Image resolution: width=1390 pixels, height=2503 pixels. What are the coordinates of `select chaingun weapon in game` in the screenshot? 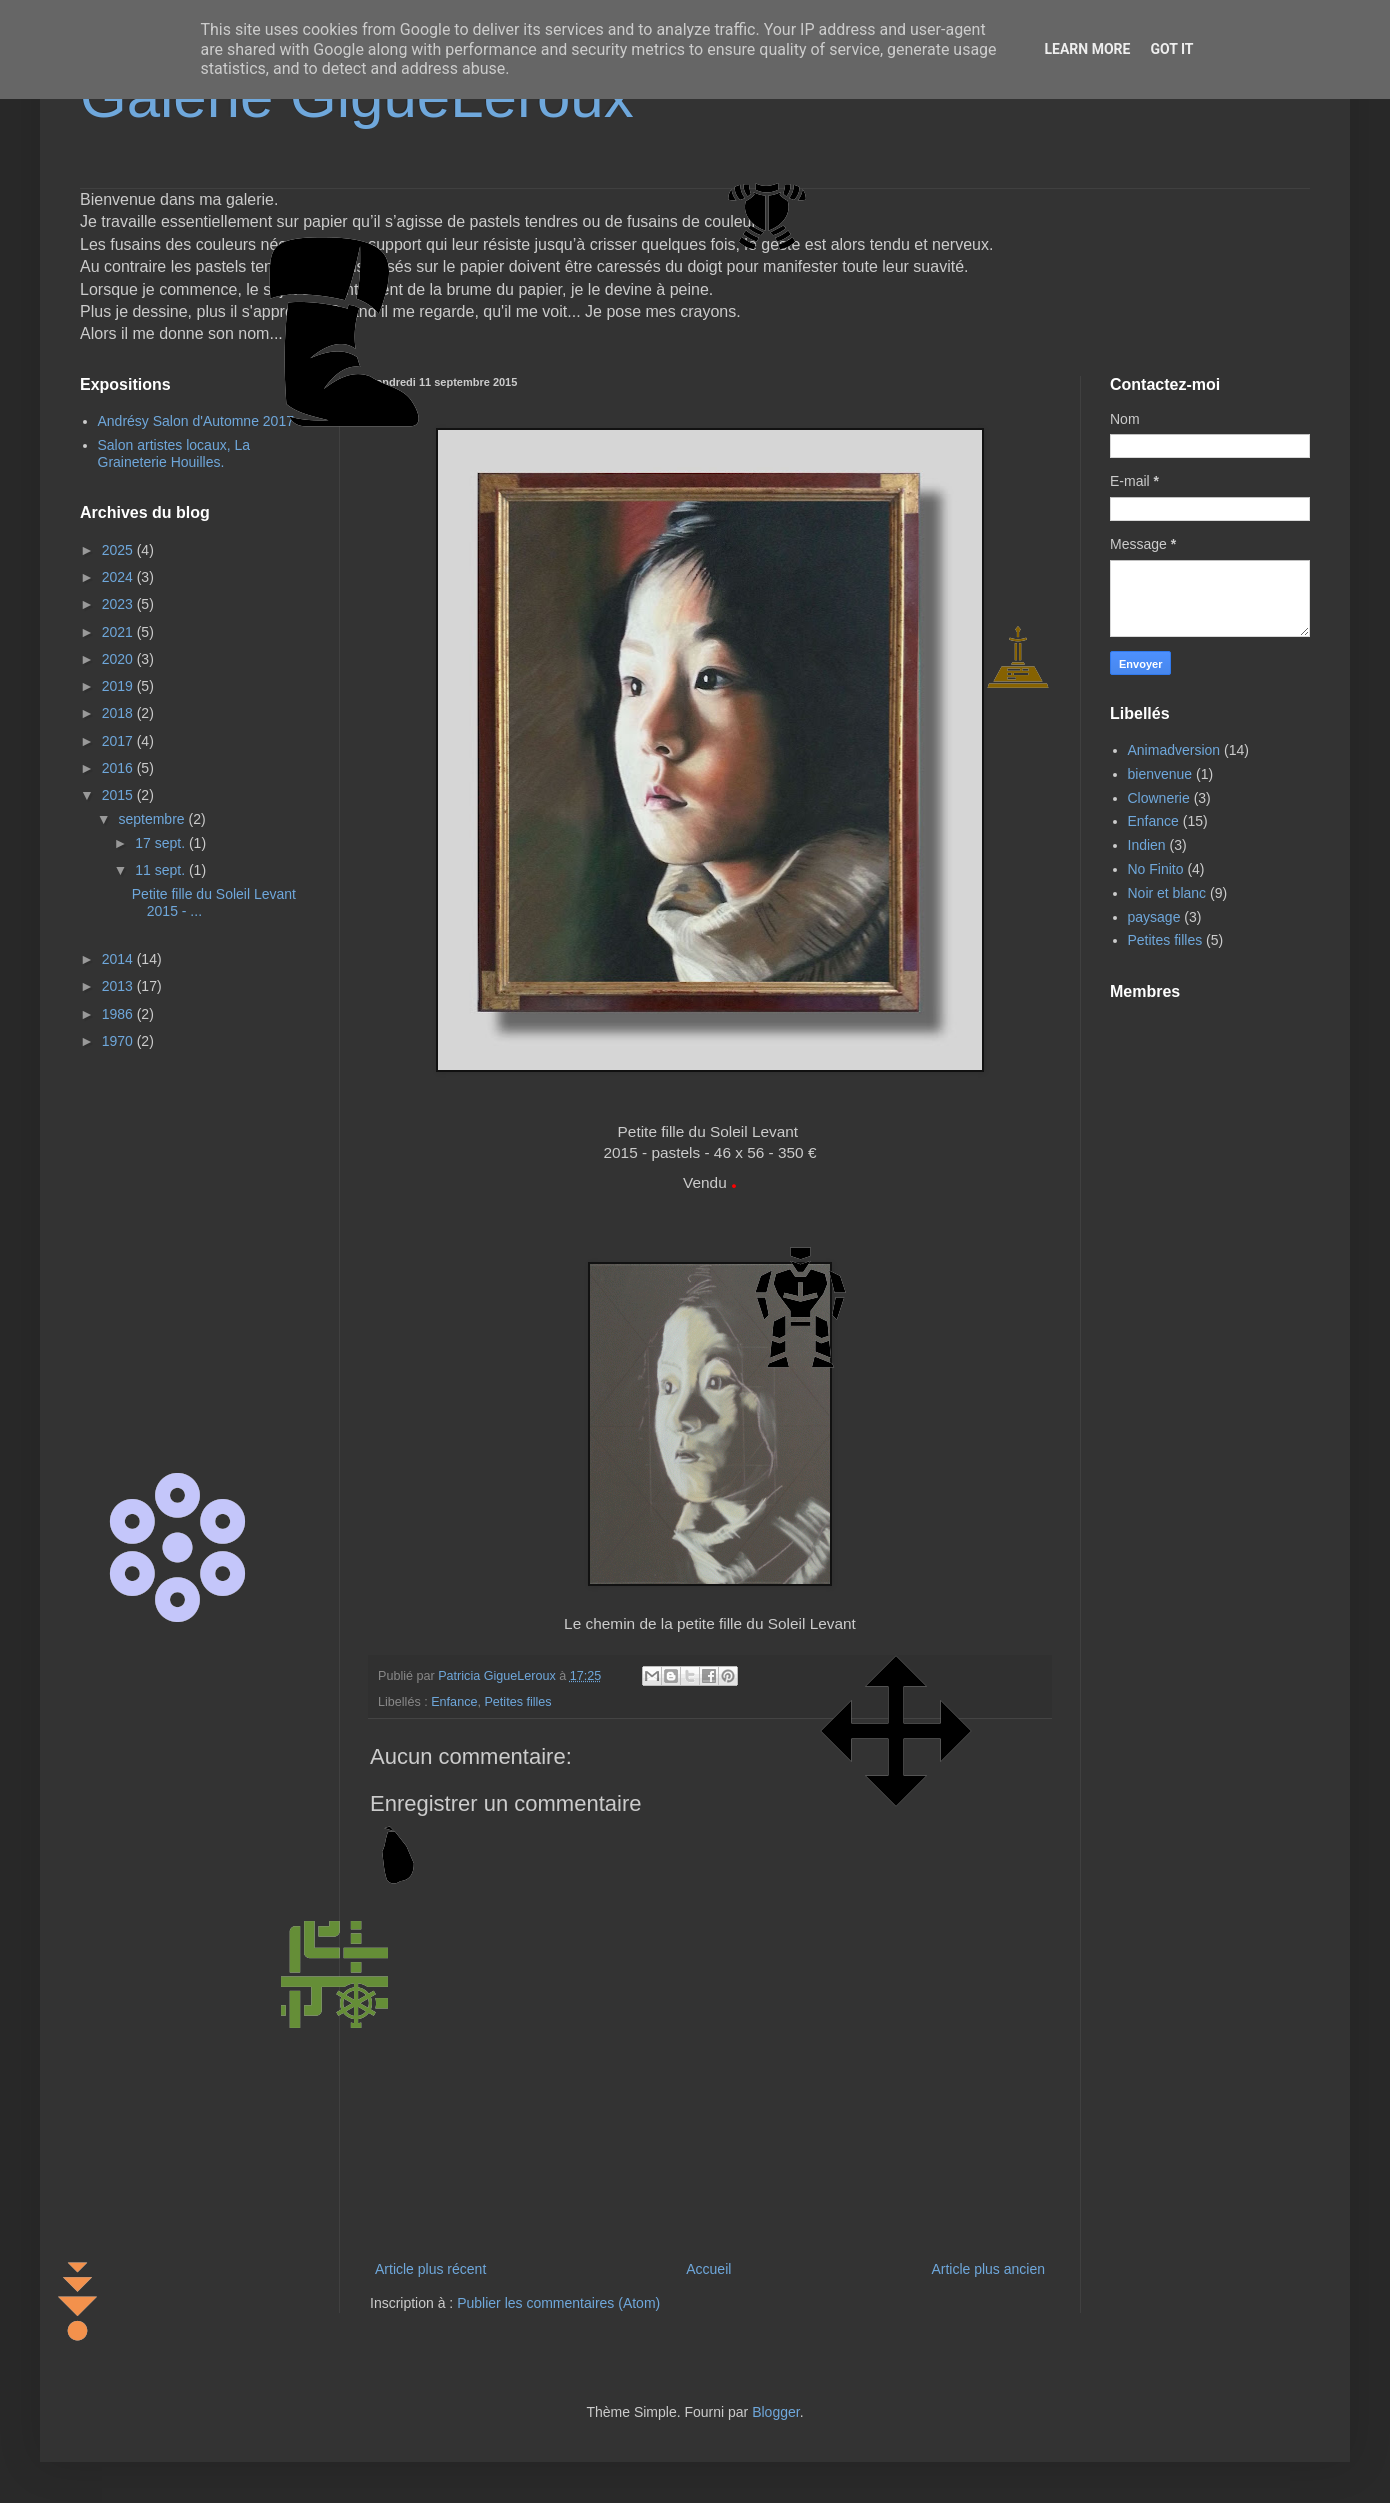 It's located at (177, 1547).